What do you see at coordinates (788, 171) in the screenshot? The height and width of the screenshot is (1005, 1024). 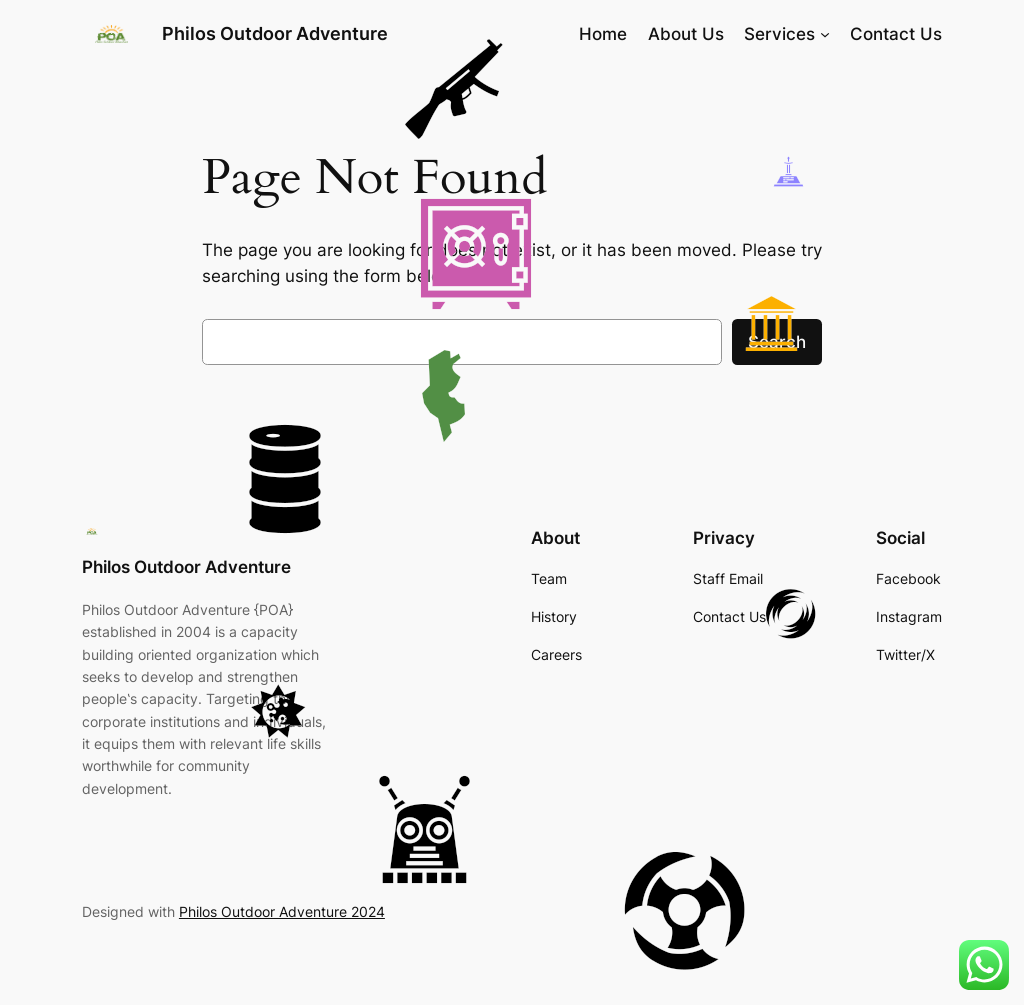 I see `access the altar or shrine menu` at bounding box center [788, 171].